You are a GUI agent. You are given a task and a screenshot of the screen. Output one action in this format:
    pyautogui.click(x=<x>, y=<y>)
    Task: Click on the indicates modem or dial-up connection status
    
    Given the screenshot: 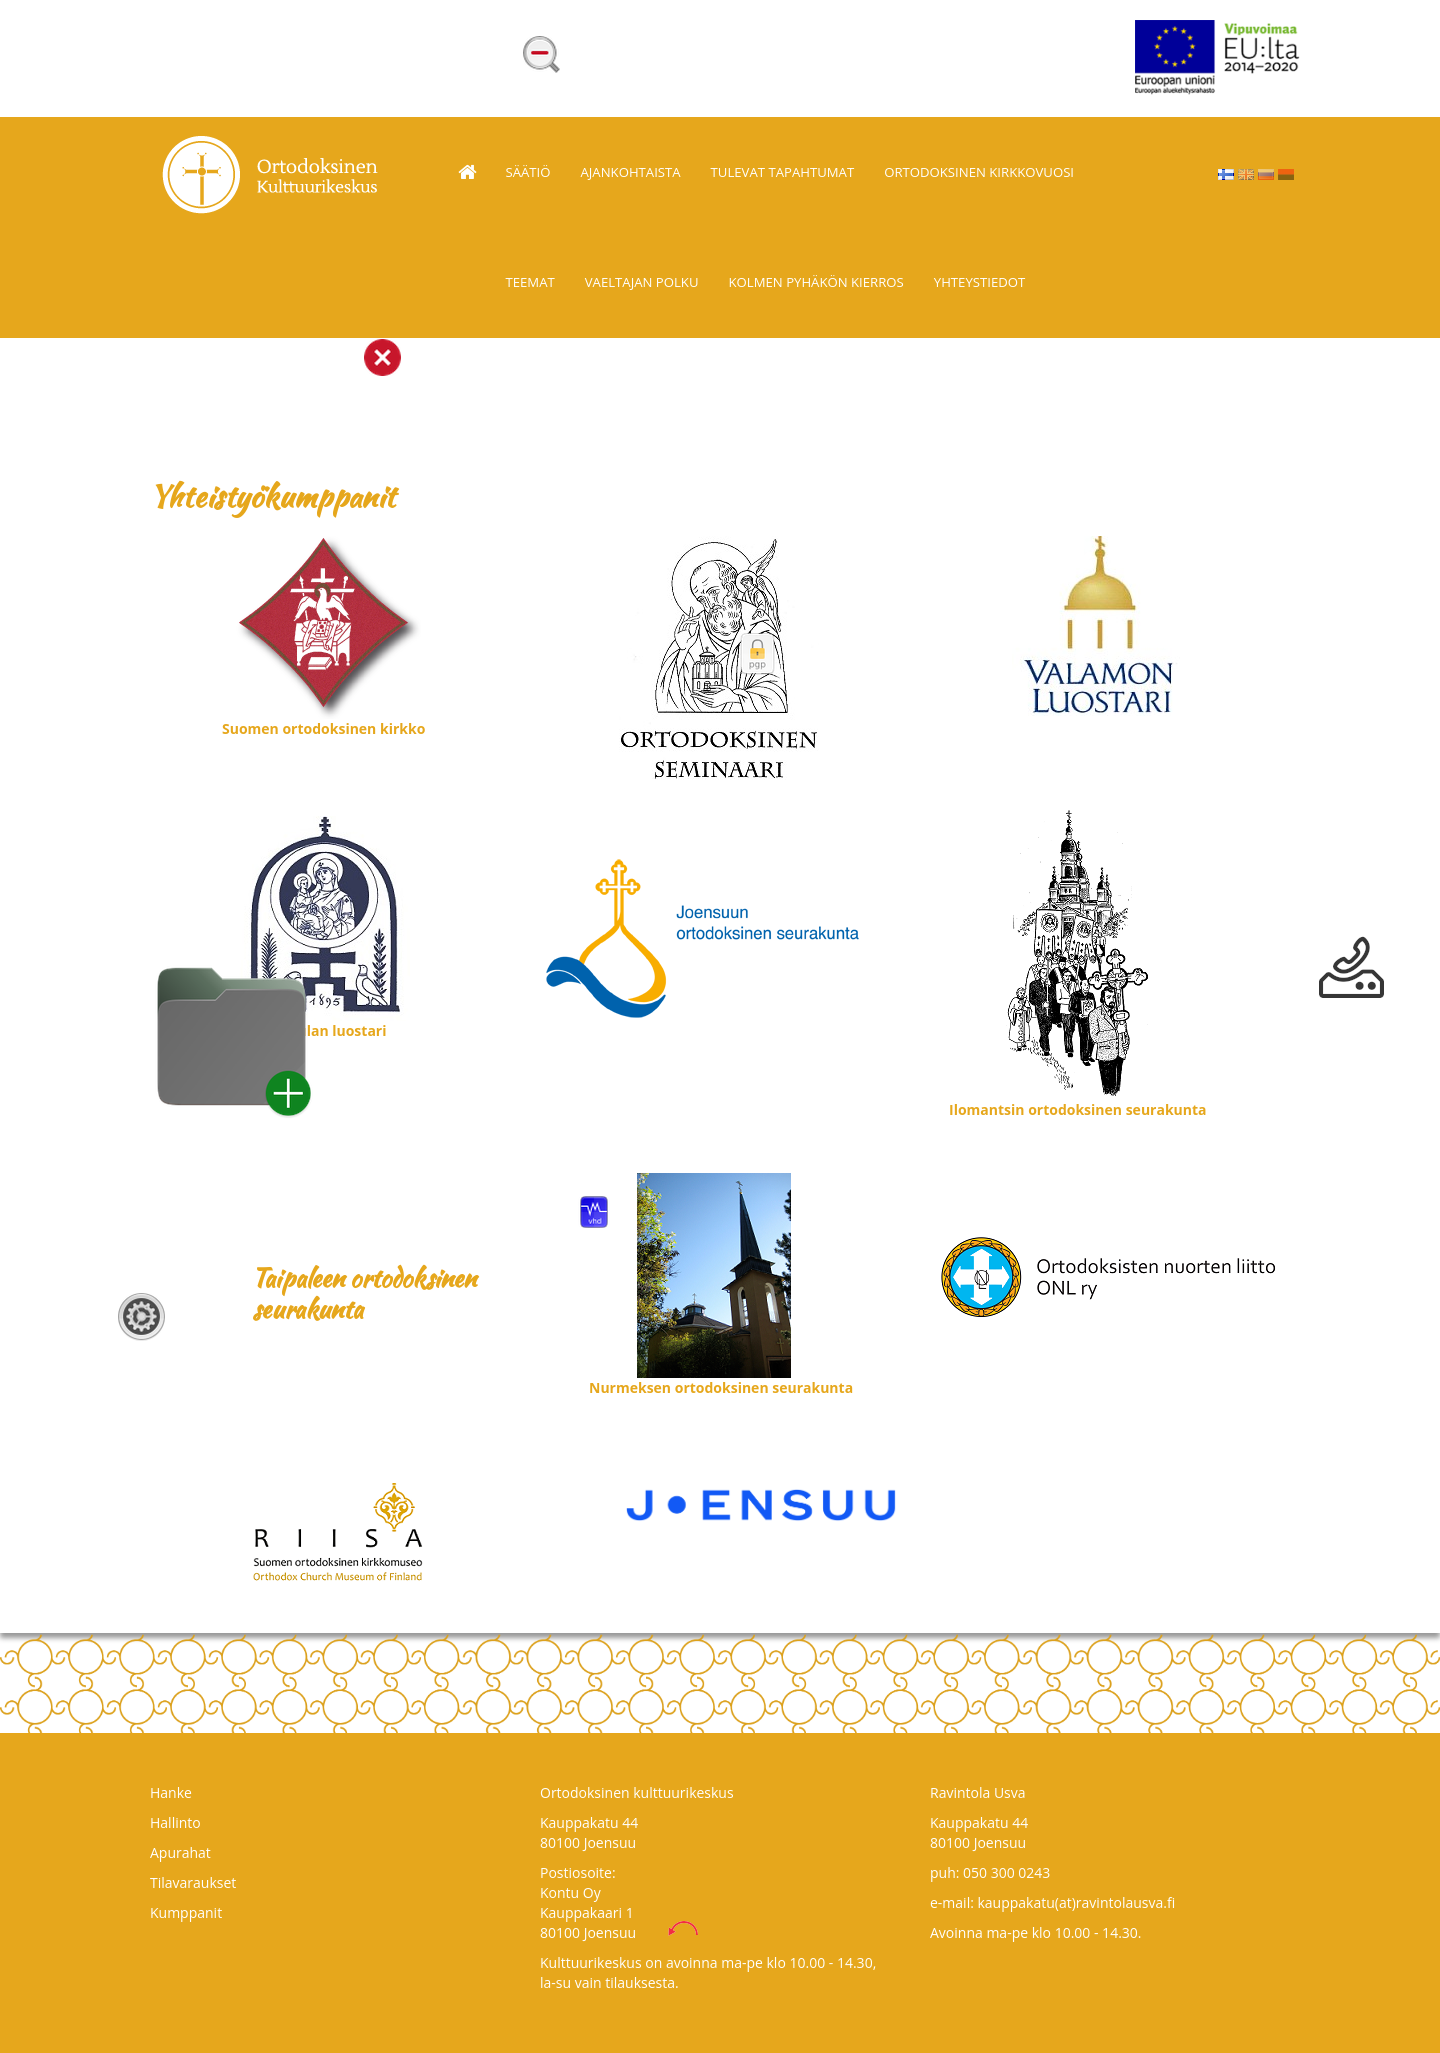 What is the action you would take?
    pyautogui.click(x=1351, y=965)
    